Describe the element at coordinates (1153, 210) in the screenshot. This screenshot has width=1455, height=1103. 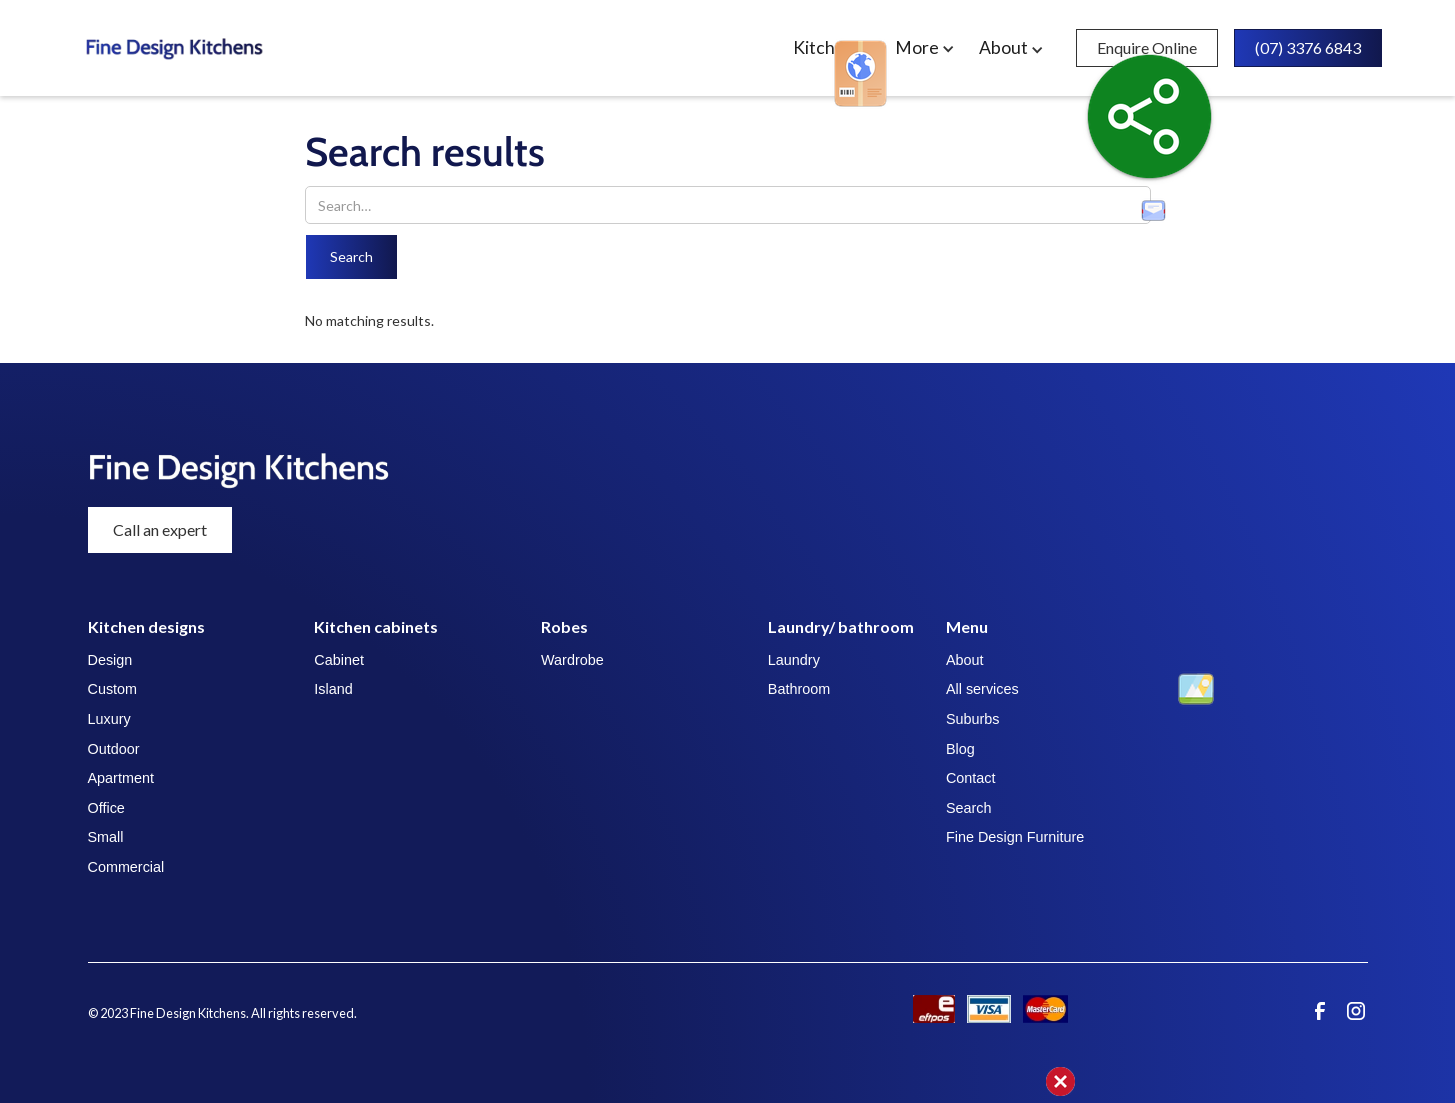
I see `open the mail app` at that location.